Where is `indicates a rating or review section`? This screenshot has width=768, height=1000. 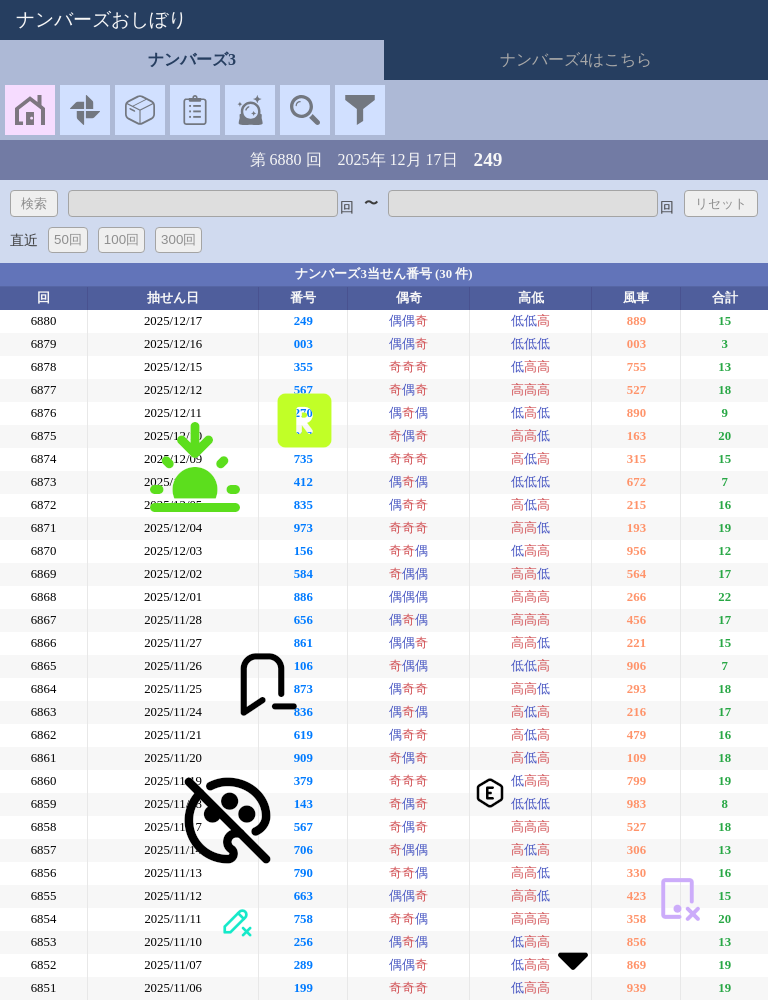 indicates a rating or review section is located at coordinates (304, 420).